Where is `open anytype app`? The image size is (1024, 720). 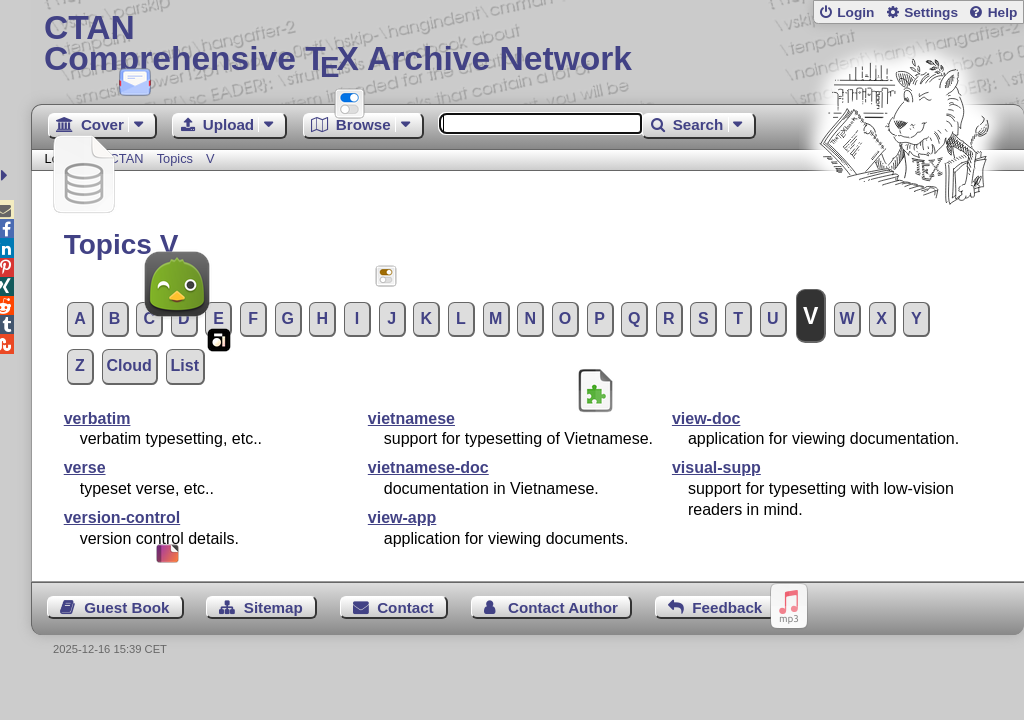
open anytype app is located at coordinates (219, 340).